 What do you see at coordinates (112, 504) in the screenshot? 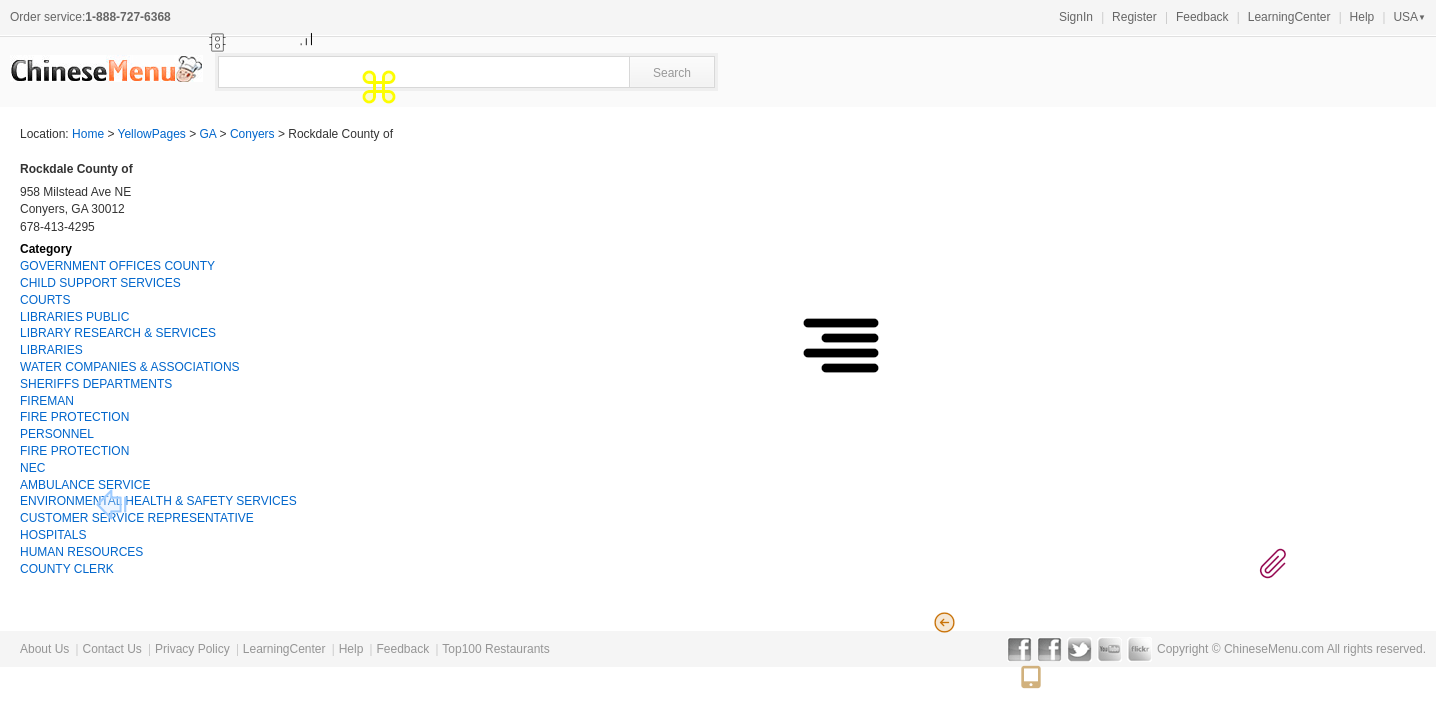
I see `go back to previous screen` at bounding box center [112, 504].